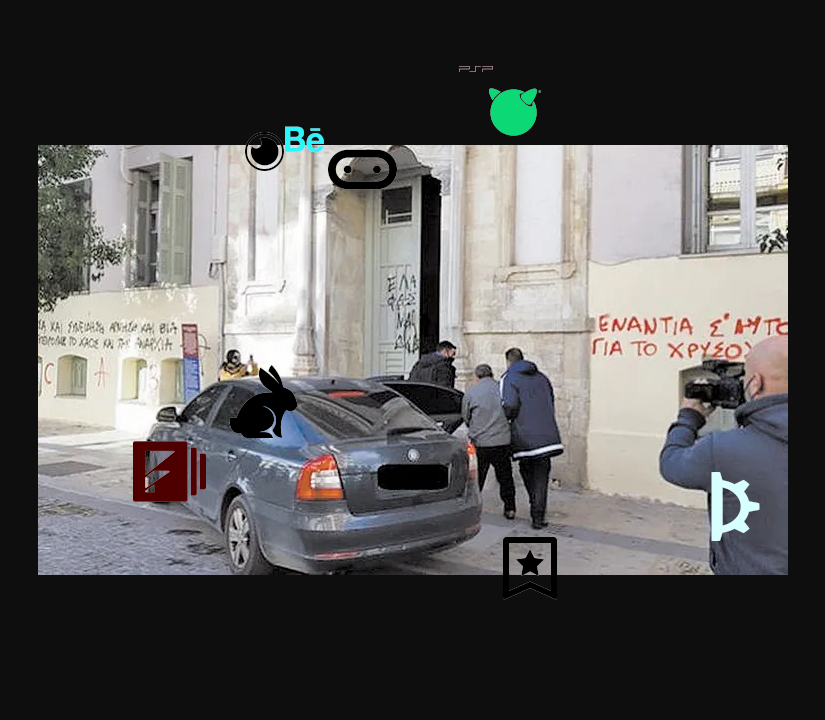 The height and width of the screenshot is (720, 825). What do you see at coordinates (169, 471) in the screenshot?
I see `open Formstack form builder` at bounding box center [169, 471].